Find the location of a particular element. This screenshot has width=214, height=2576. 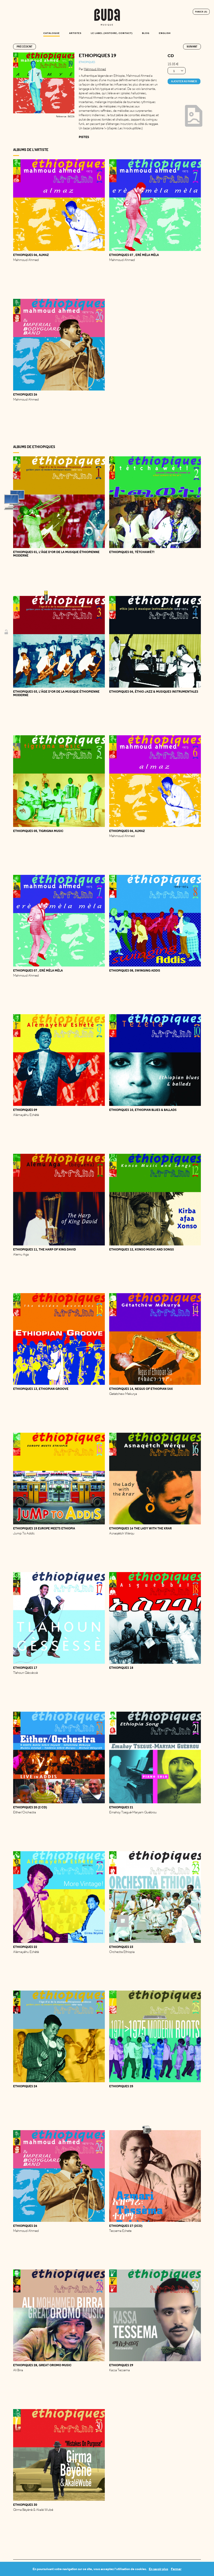

access video camera device settings is located at coordinates (147, 2130).